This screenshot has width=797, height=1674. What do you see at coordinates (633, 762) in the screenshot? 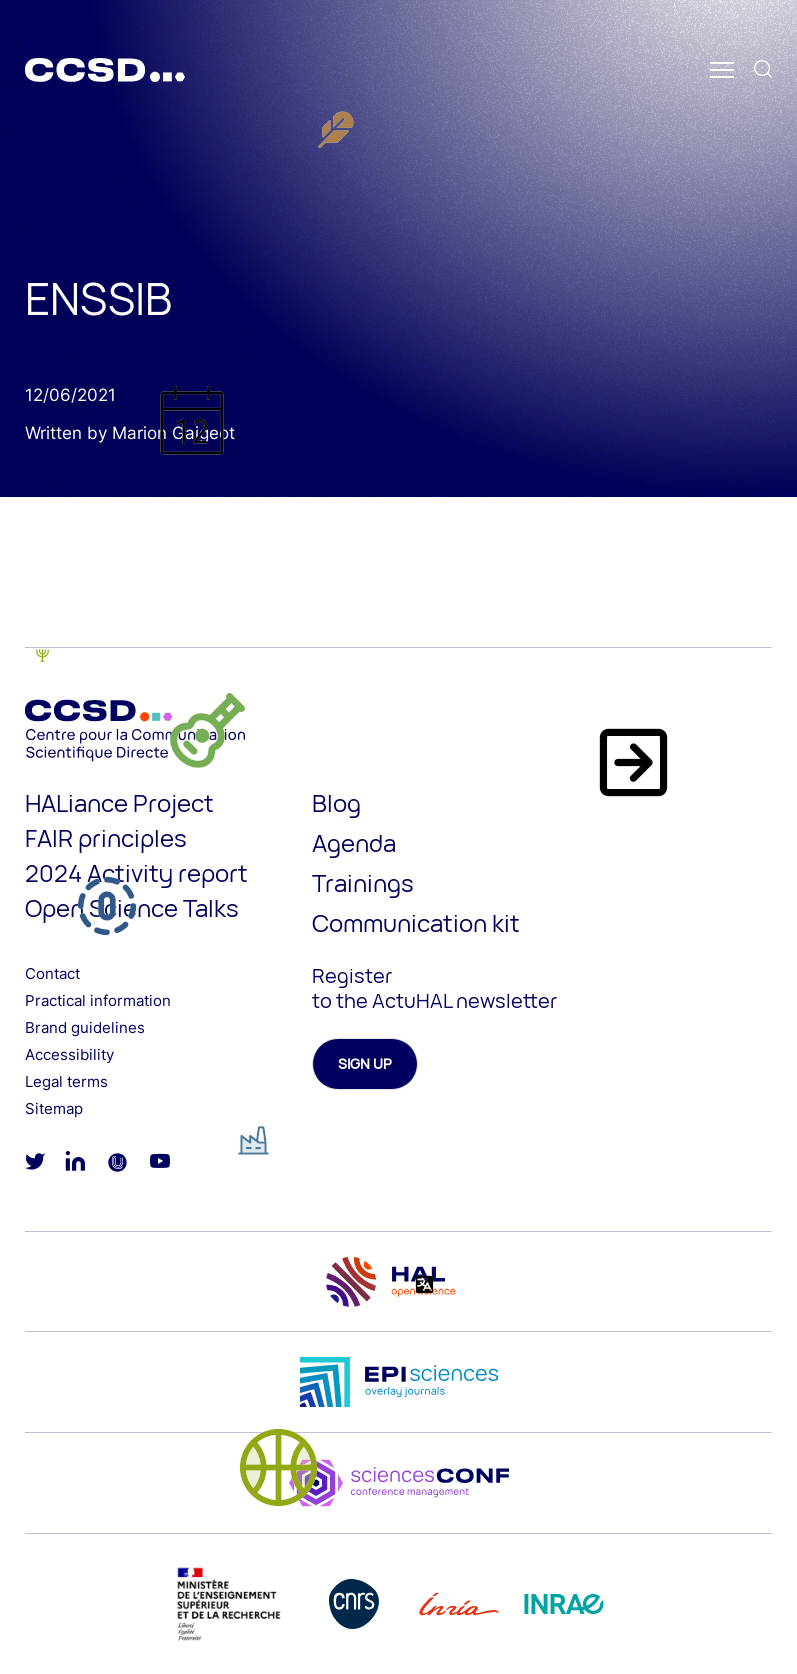
I see `indicates a renamed file in a diff view` at bounding box center [633, 762].